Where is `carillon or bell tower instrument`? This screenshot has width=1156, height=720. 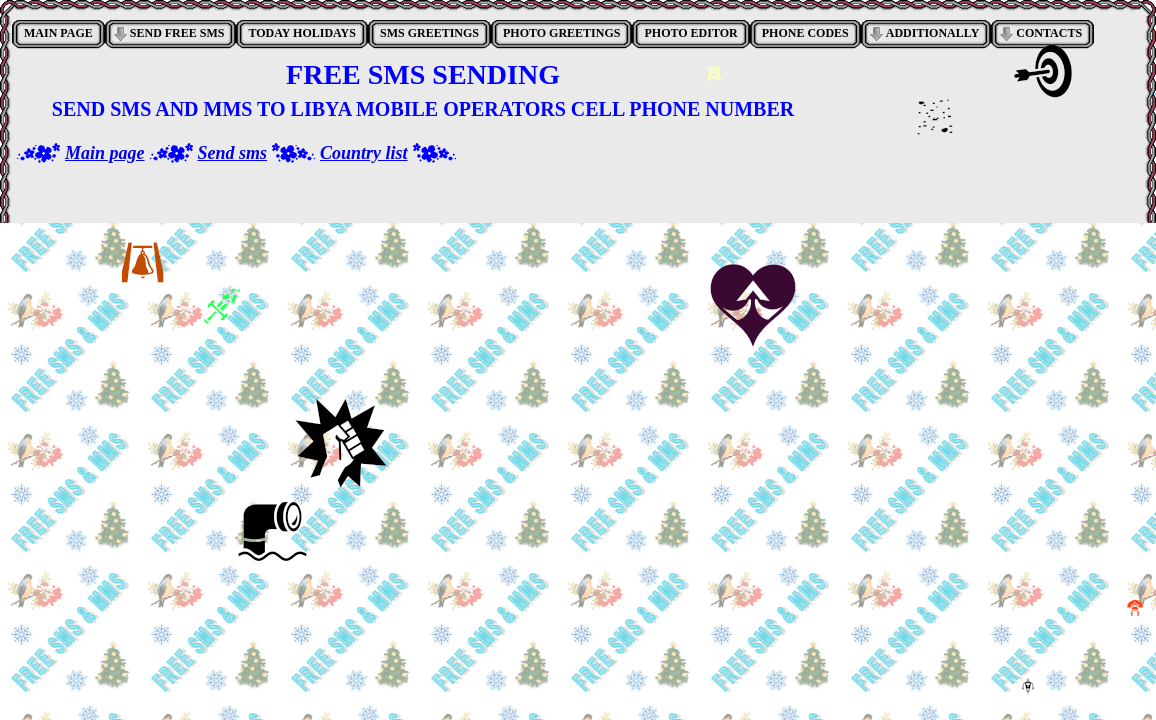
carillon or bell tower instrument is located at coordinates (142, 262).